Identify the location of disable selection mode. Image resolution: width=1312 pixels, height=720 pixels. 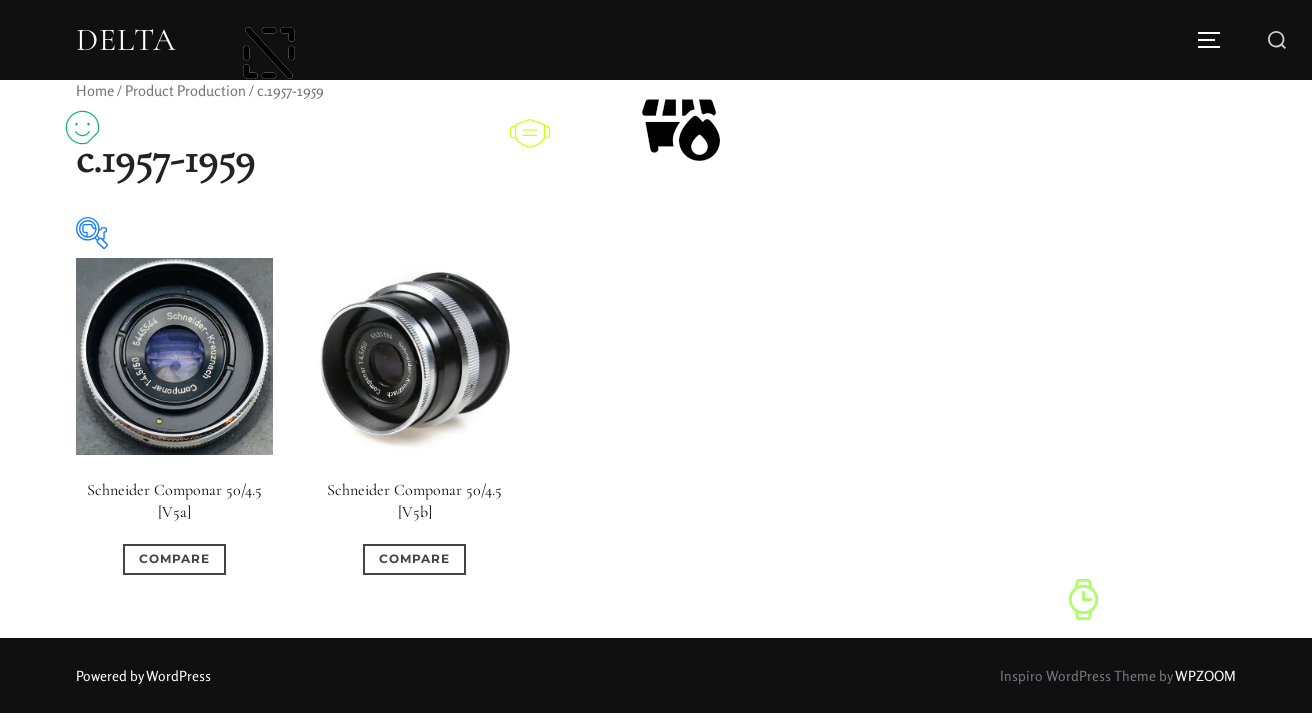
(269, 53).